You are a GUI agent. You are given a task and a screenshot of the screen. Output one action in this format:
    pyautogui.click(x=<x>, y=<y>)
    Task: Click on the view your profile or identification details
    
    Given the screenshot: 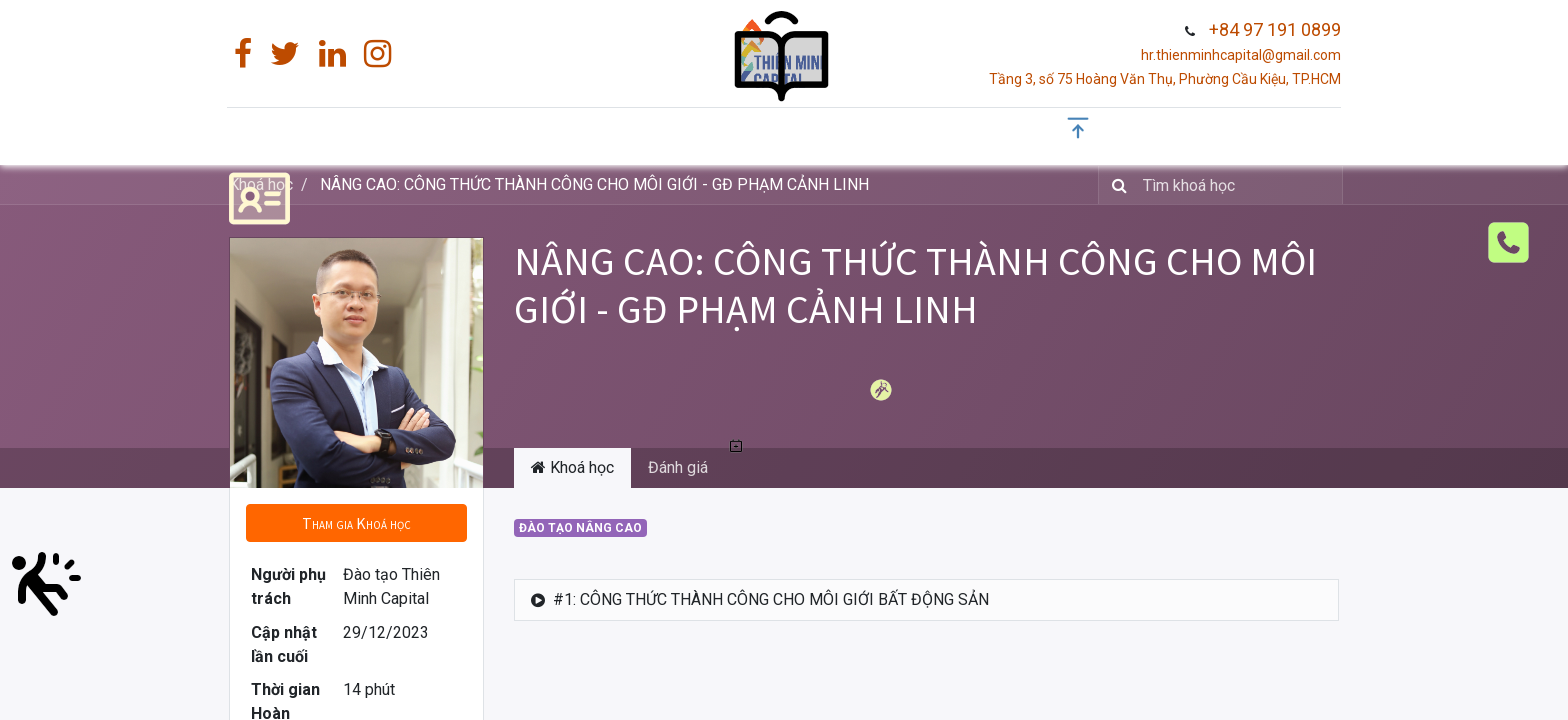 What is the action you would take?
    pyautogui.click(x=259, y=198)
    